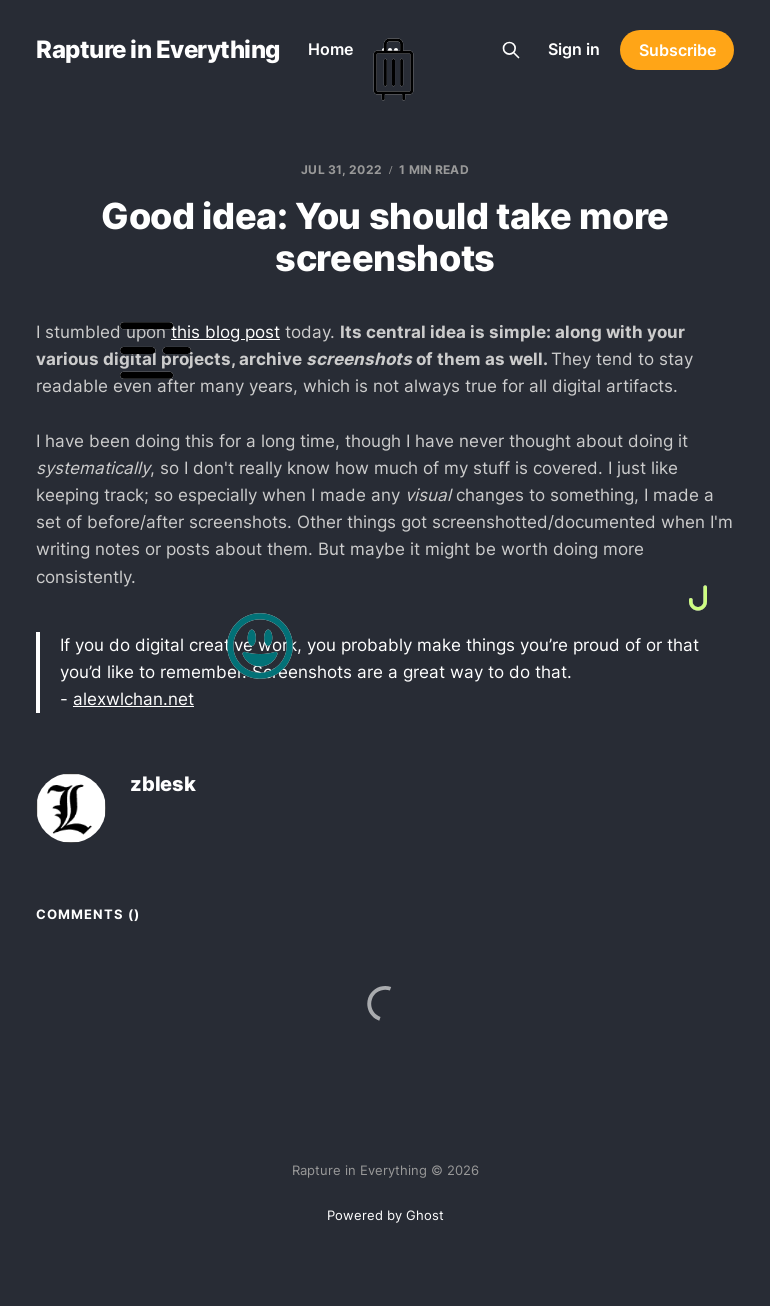 Image resolution: width=770 pixels, height=1306 pixels. Describe the element at coordinates (393, 70) in the screenshot. I see `manage travel or trip details` at that location.